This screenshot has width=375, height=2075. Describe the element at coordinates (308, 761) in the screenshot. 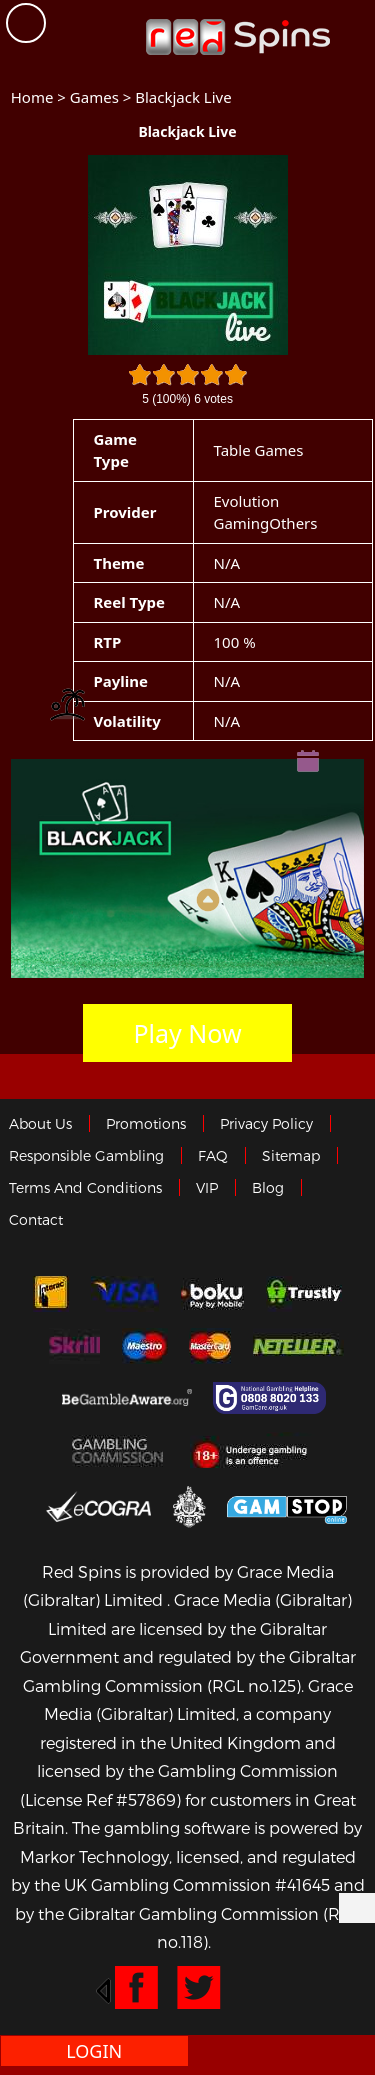

I see `view calendar with no events` at that location.